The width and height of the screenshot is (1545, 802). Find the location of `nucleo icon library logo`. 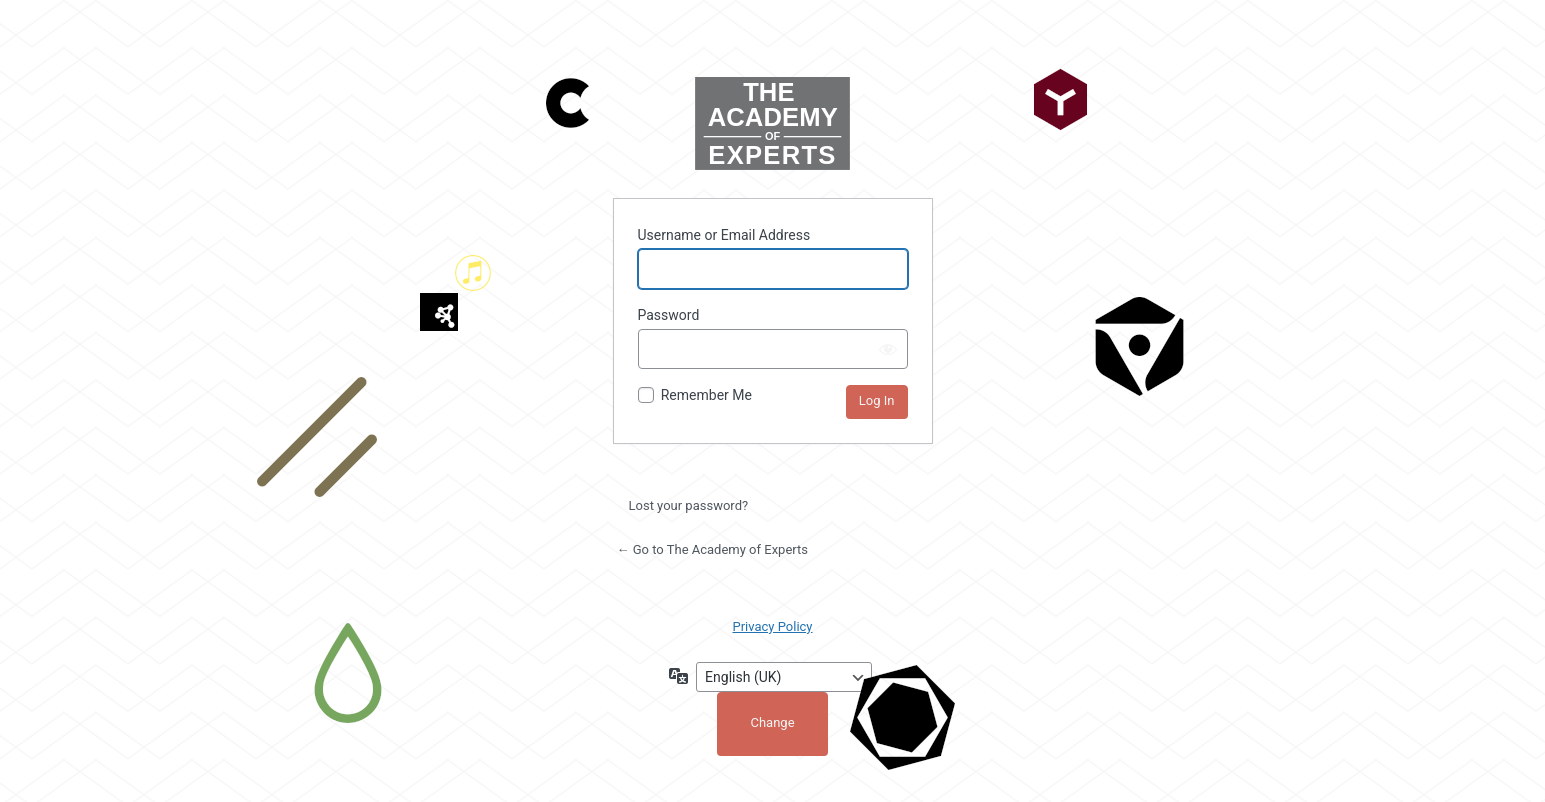

nucleo icon library logo is located at coordinates (1139, 346).